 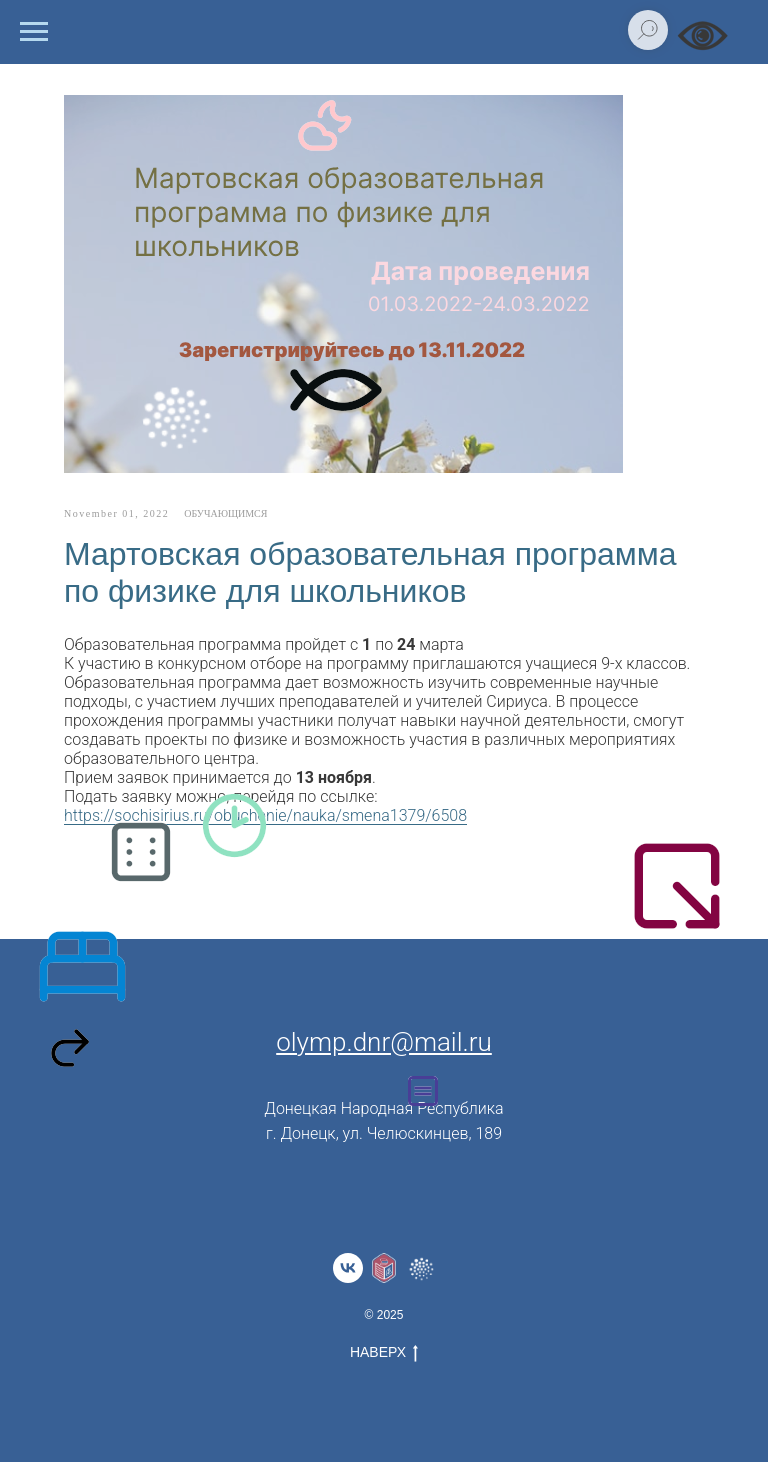 What do you see at coordinates (70, 1048) in the screenshot?
I see `redo the last undone action` at bounding box center [70, 1048].